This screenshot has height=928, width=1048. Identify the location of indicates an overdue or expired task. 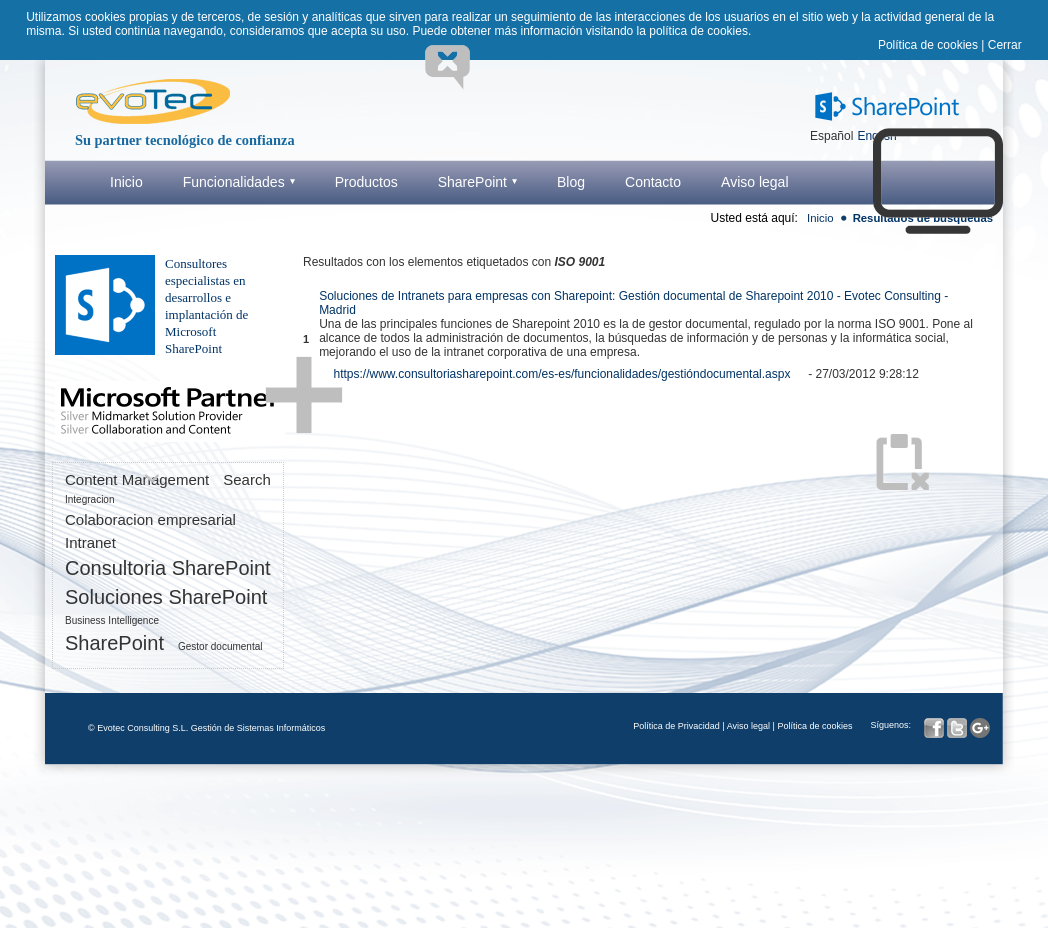
(901, 462).